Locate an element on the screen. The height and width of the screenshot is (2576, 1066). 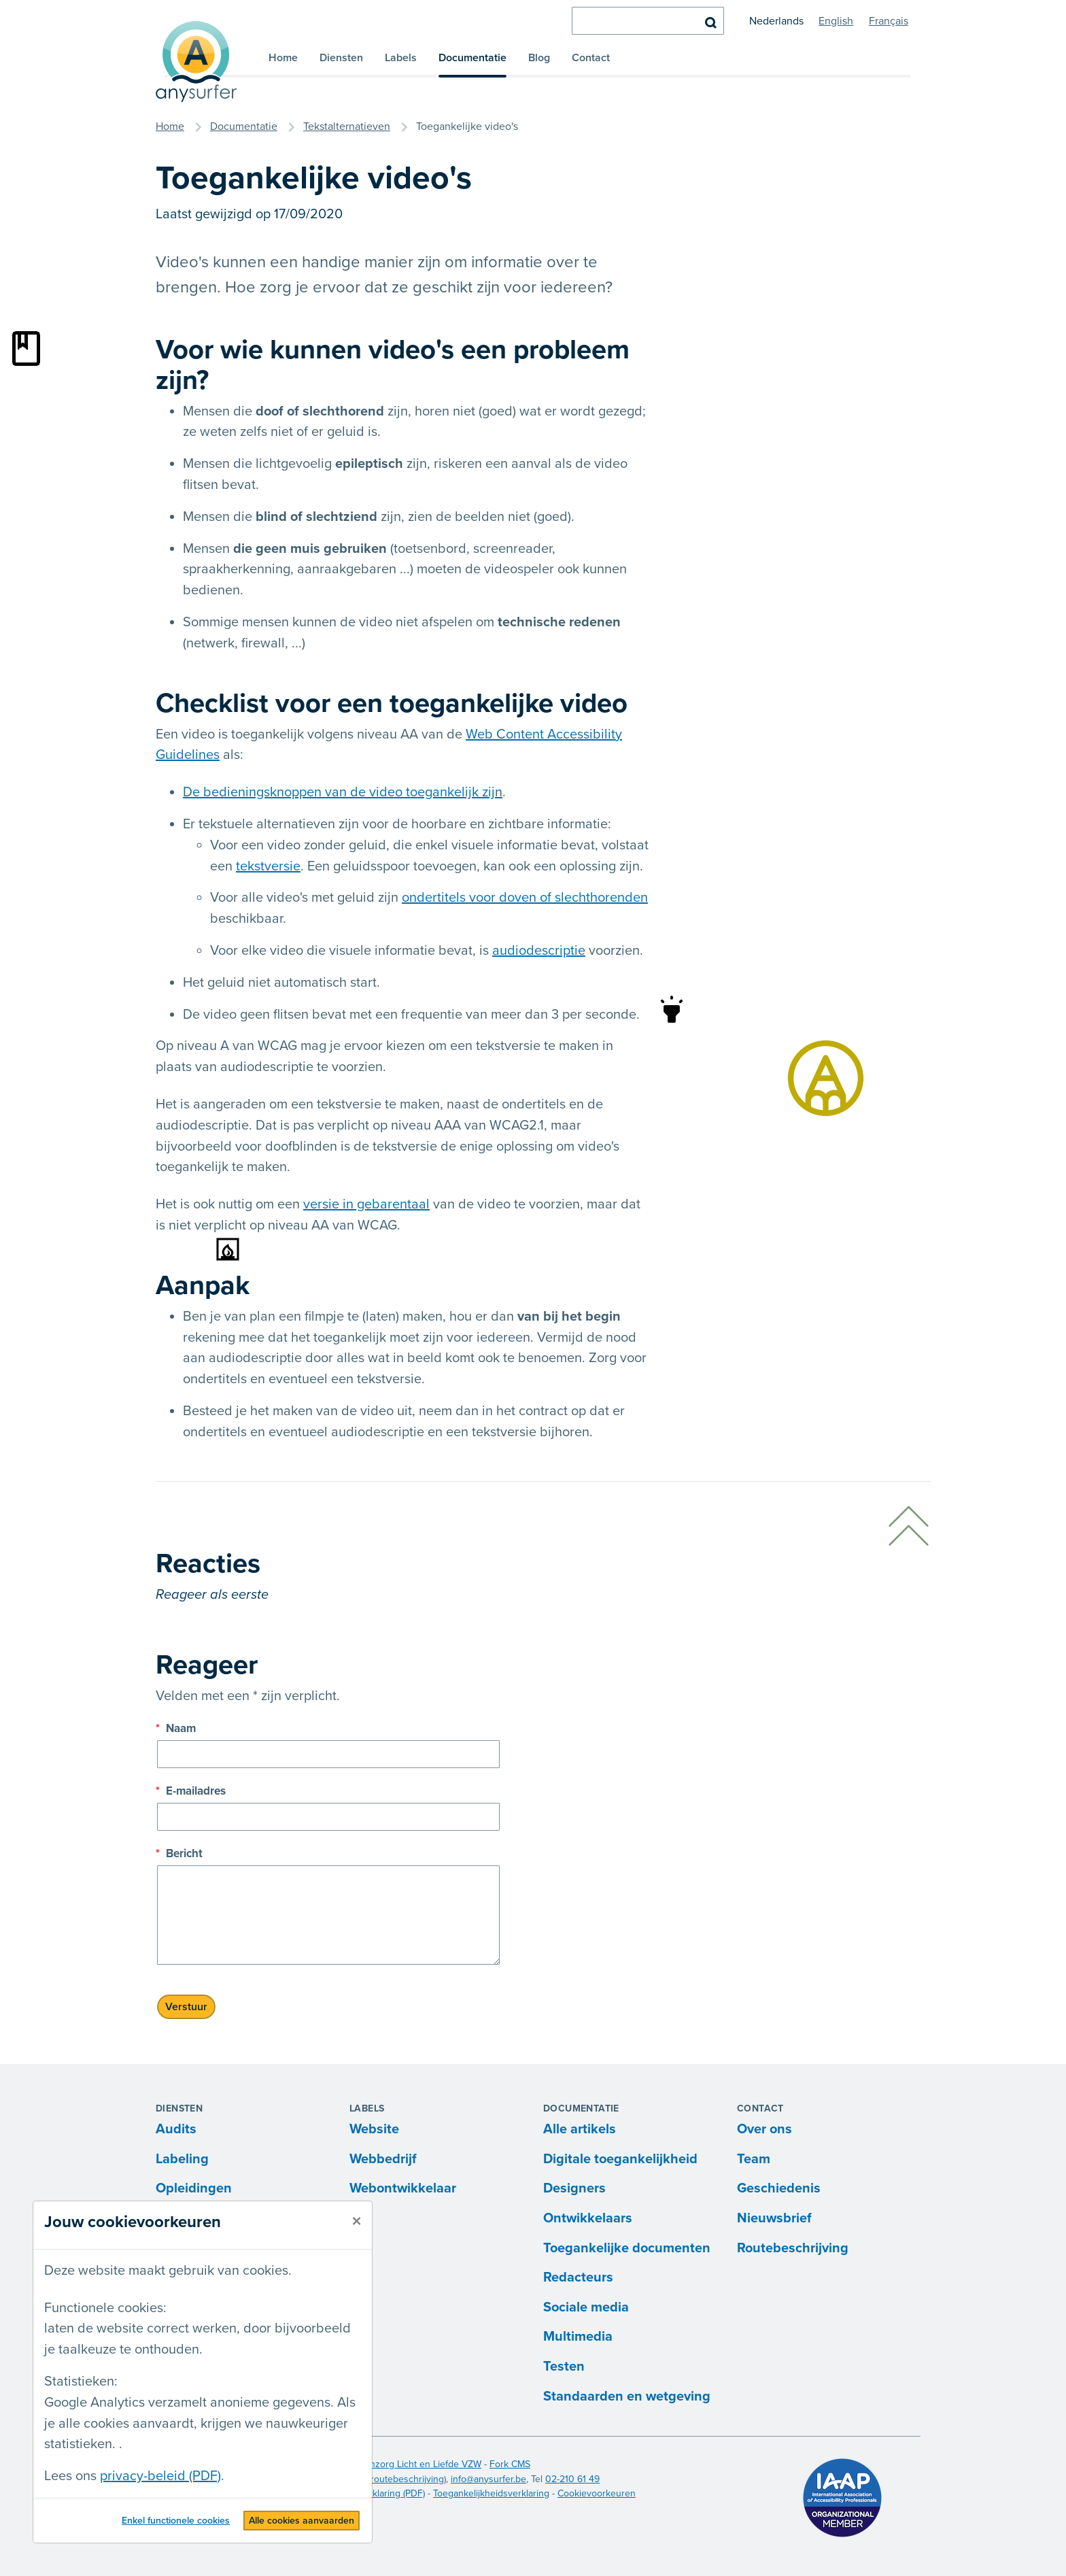
collapse or minimize an expanded section is located at coordinates (908, 1527).